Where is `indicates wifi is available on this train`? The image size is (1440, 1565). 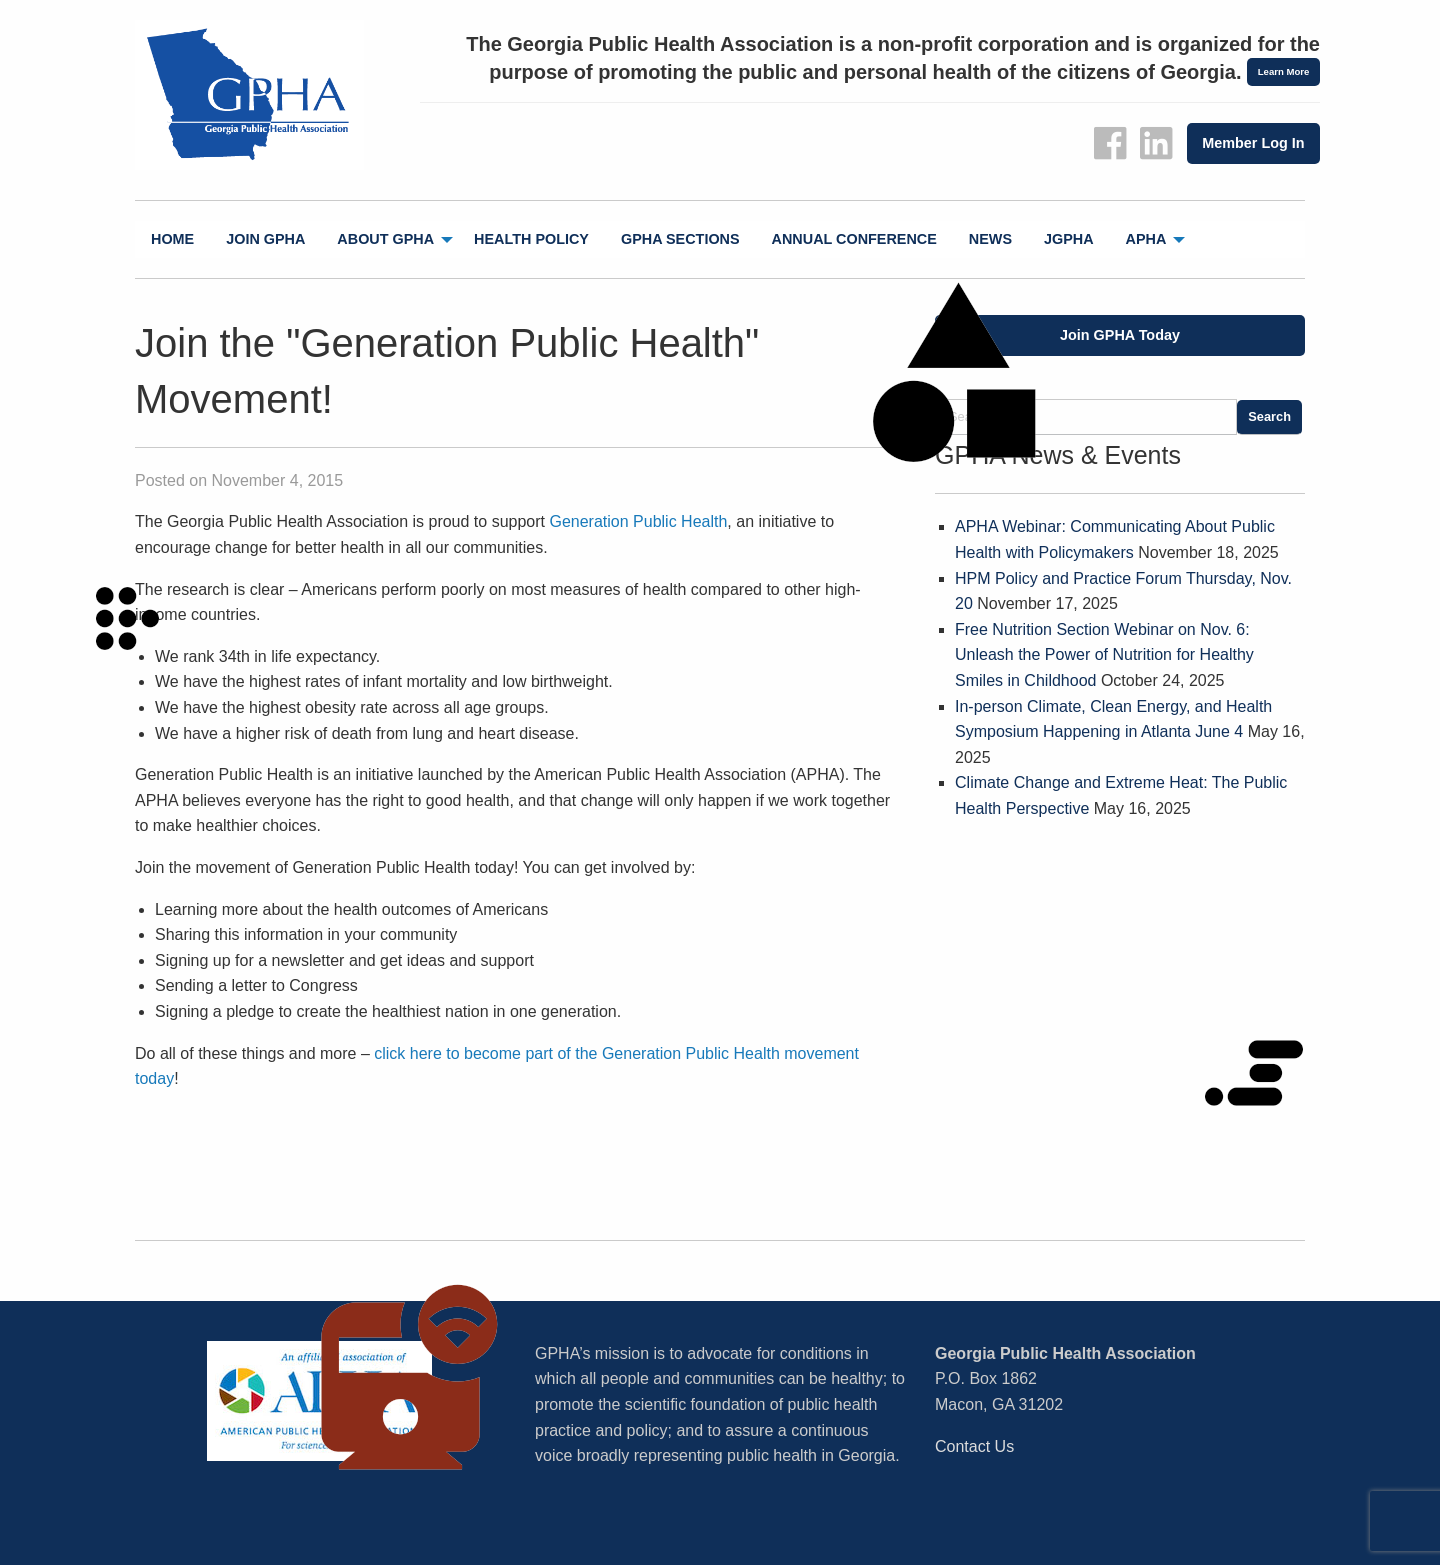
indicates wifi is available on this train is located at coordinates (400, 1381).